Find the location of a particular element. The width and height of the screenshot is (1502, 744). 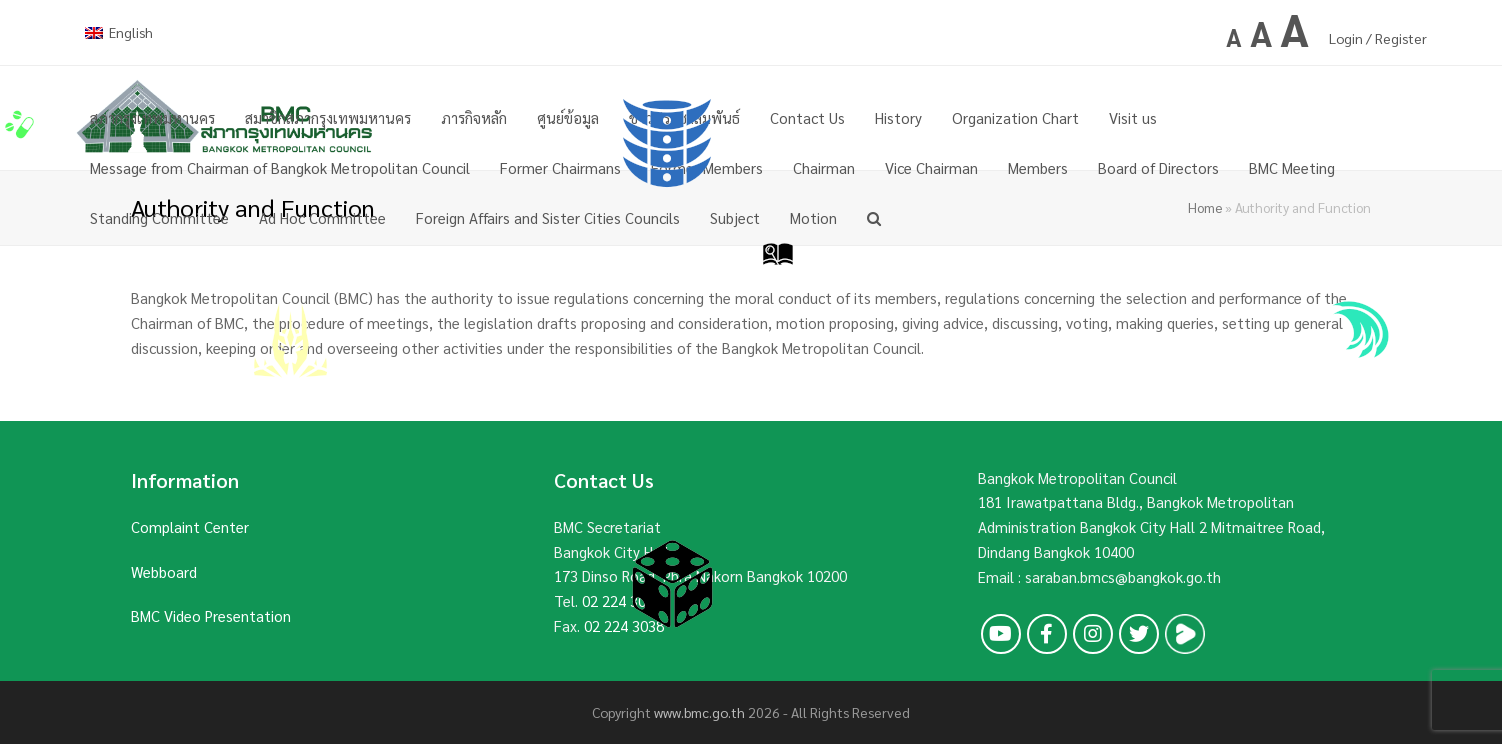

roll the dice or take a chance is located at coordinates (672, 584).